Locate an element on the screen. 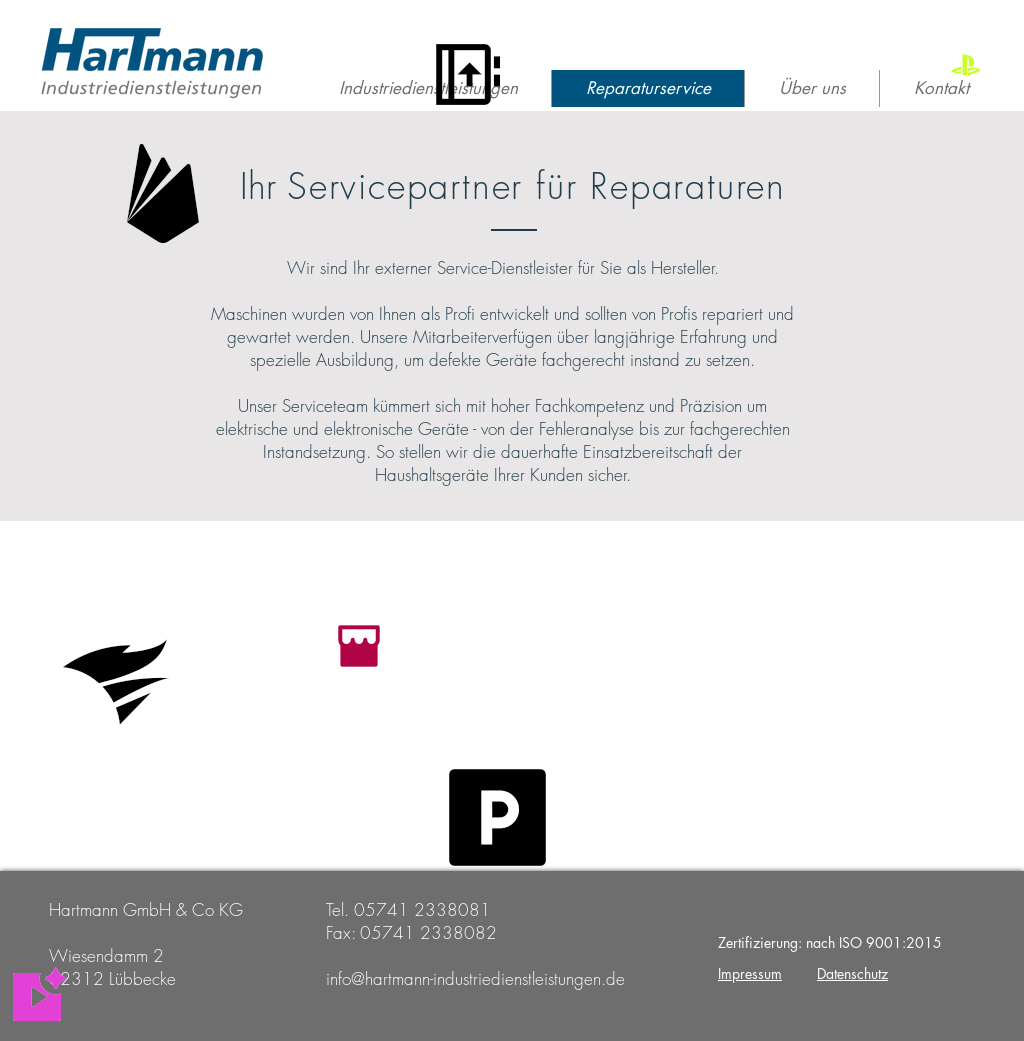  upload contacts from address book is located at coordinates (463, 74).